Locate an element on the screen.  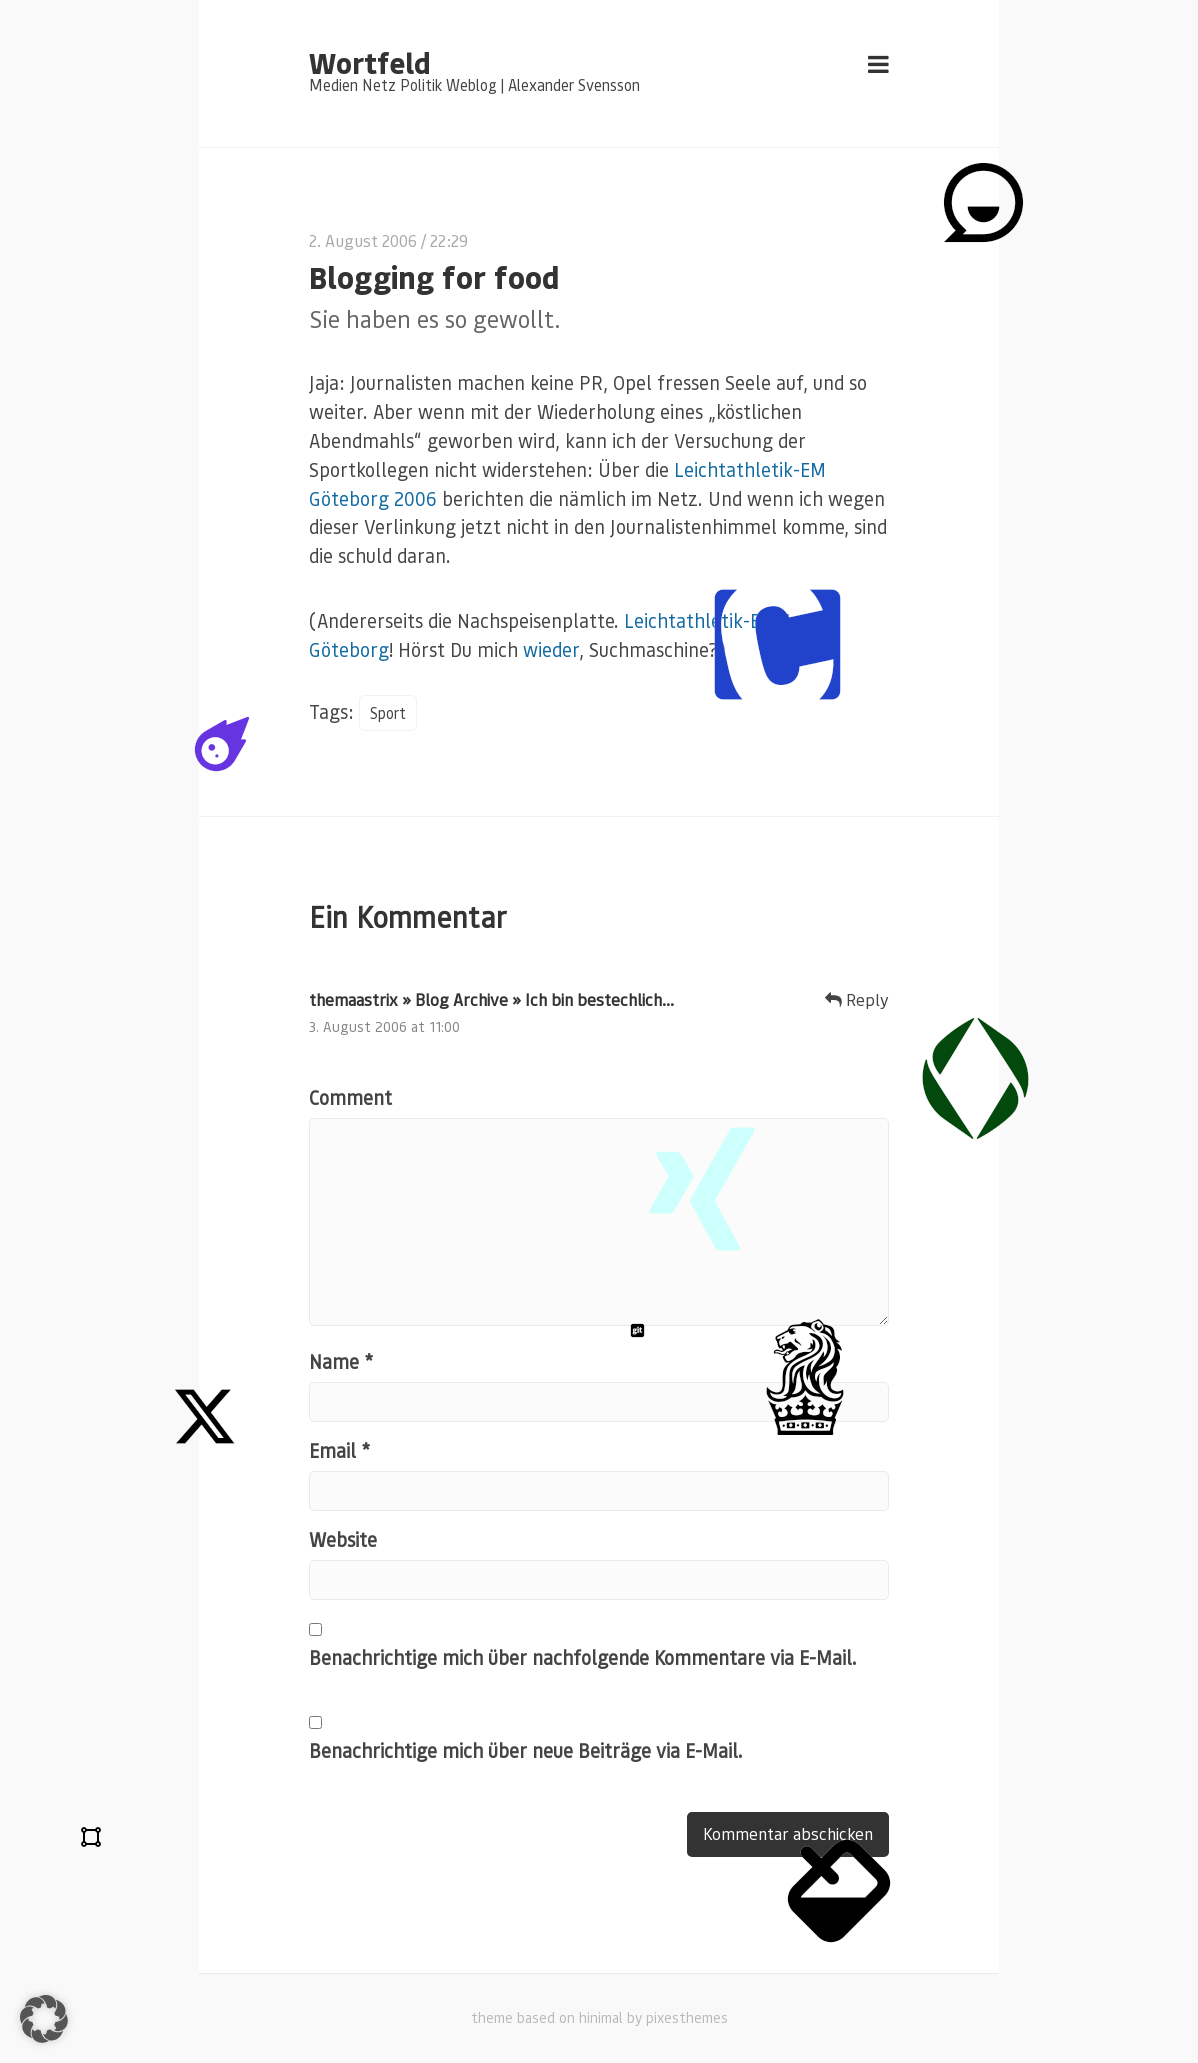
fill an area with color is located at coordinates (839, 1891).